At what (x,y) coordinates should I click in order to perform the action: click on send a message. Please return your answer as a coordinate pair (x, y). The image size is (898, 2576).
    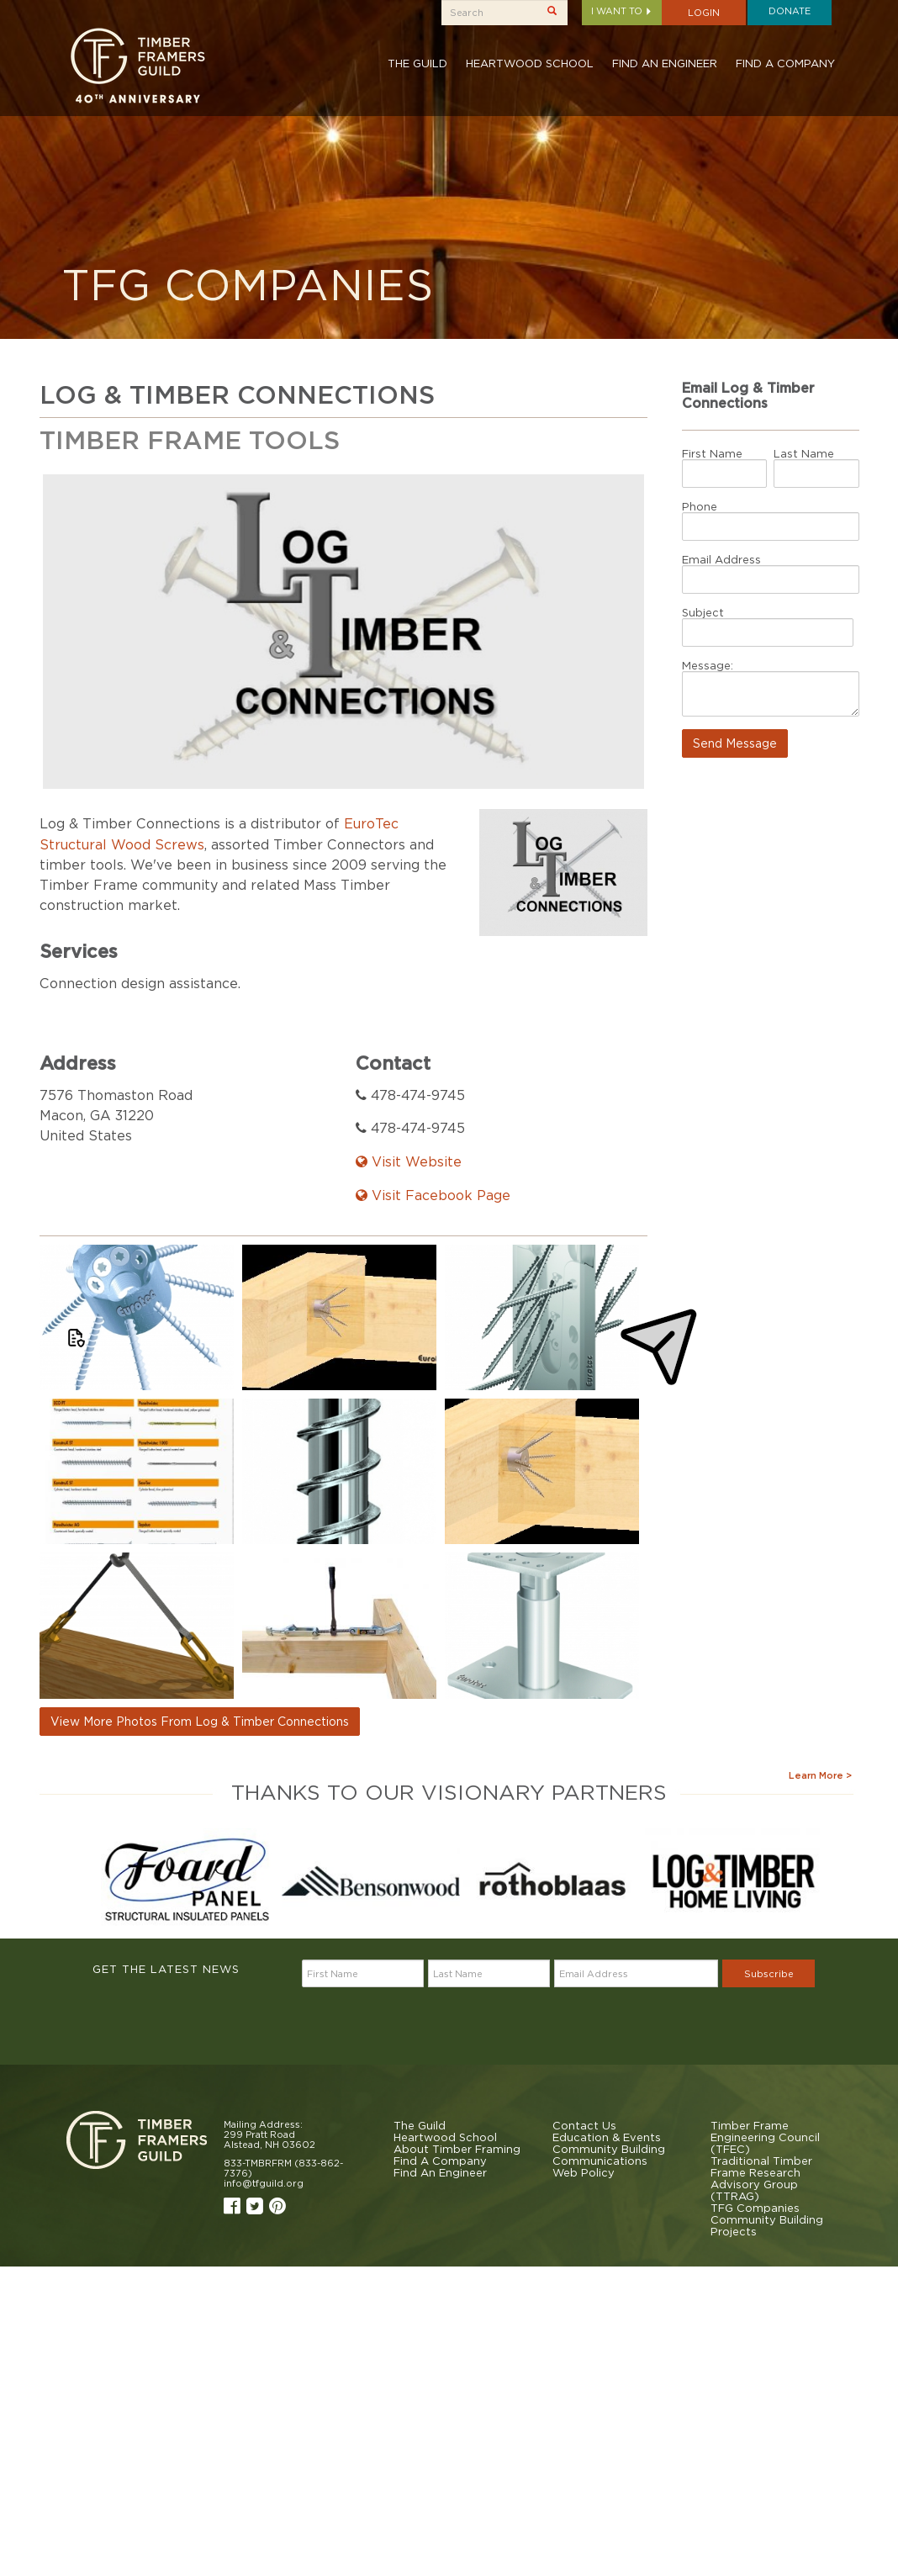
    Looking at the image, I should click on (661, 1344).